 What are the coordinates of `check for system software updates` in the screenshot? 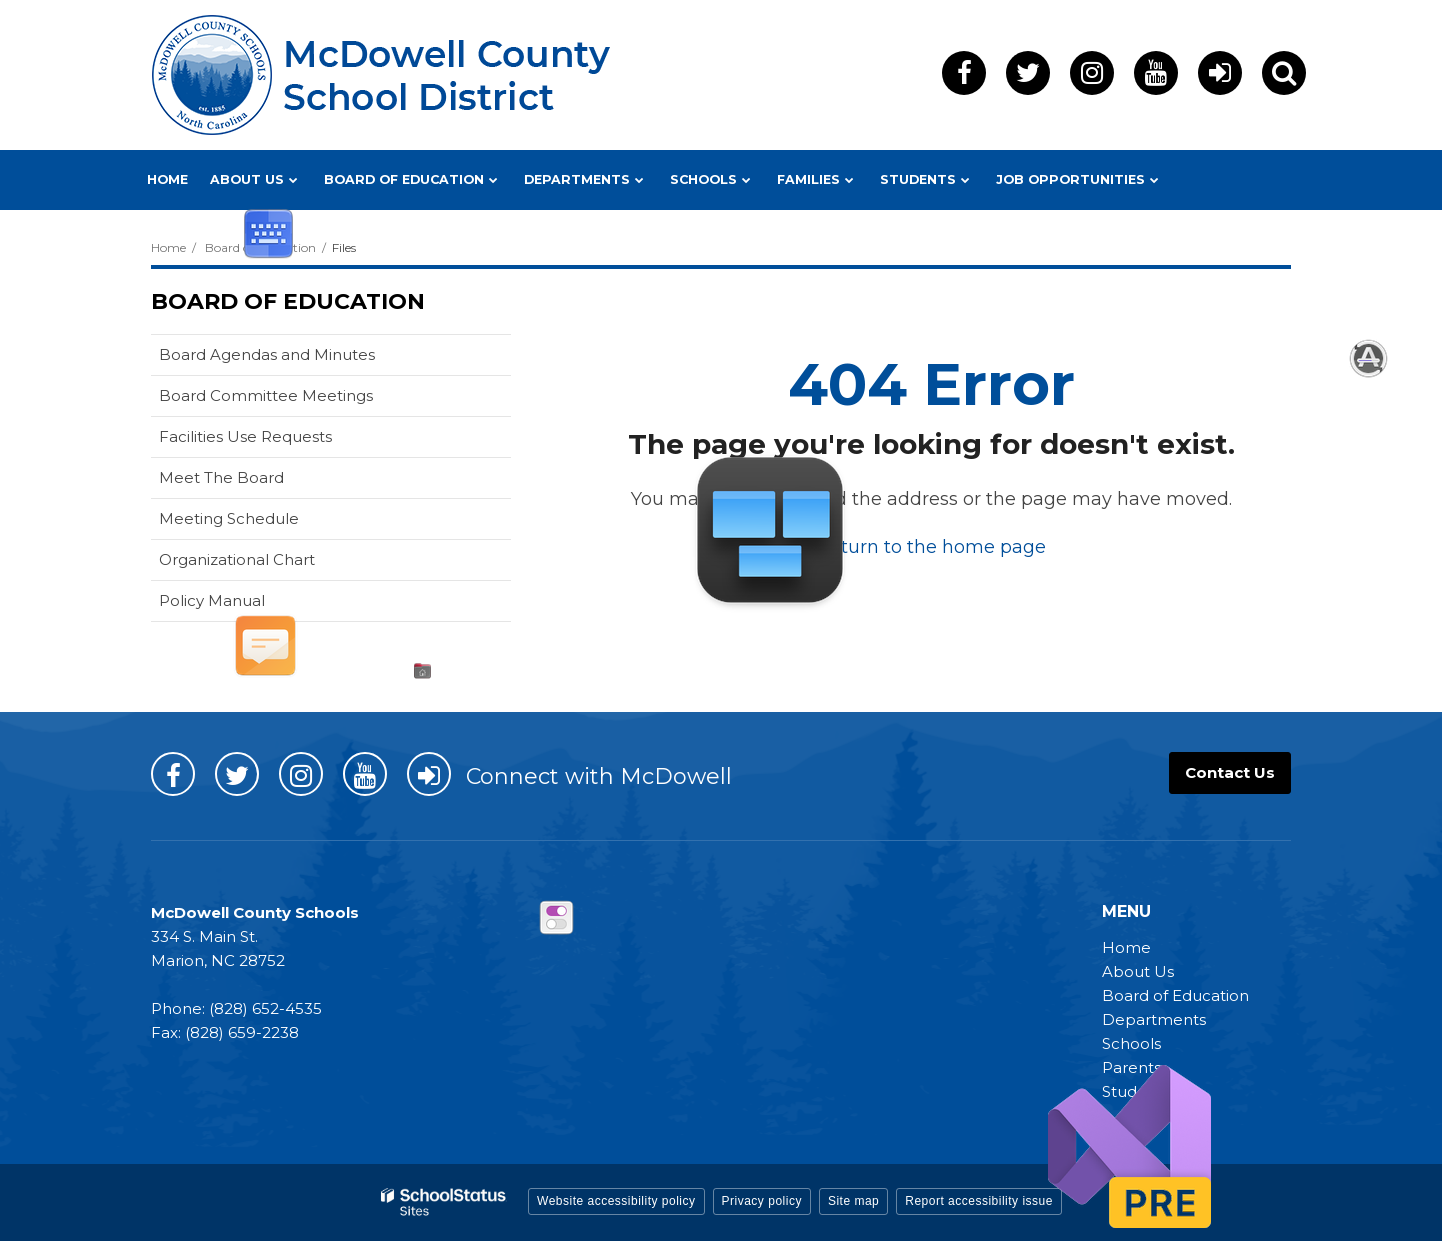 It's located at (1368, 358).